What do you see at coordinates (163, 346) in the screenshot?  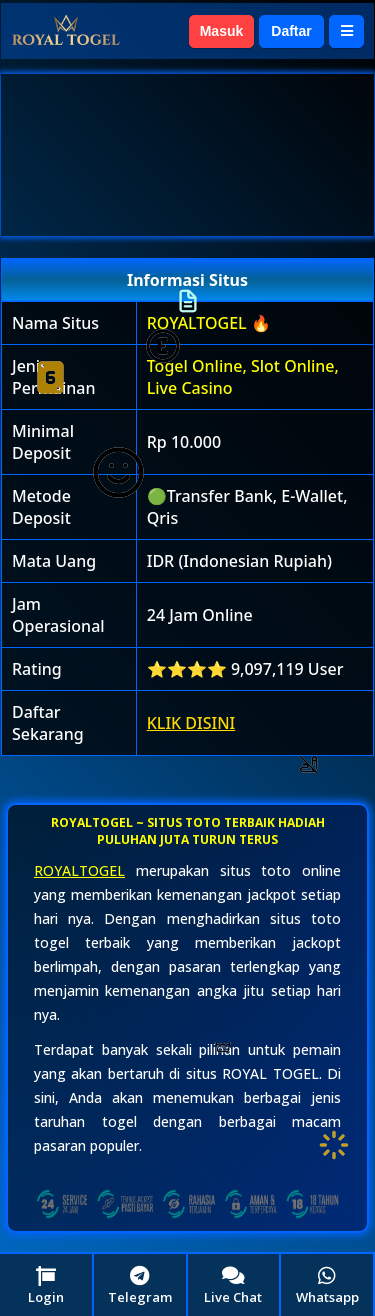 I see `indicates an "E" rating or classification` at bounding box center [163, 346].